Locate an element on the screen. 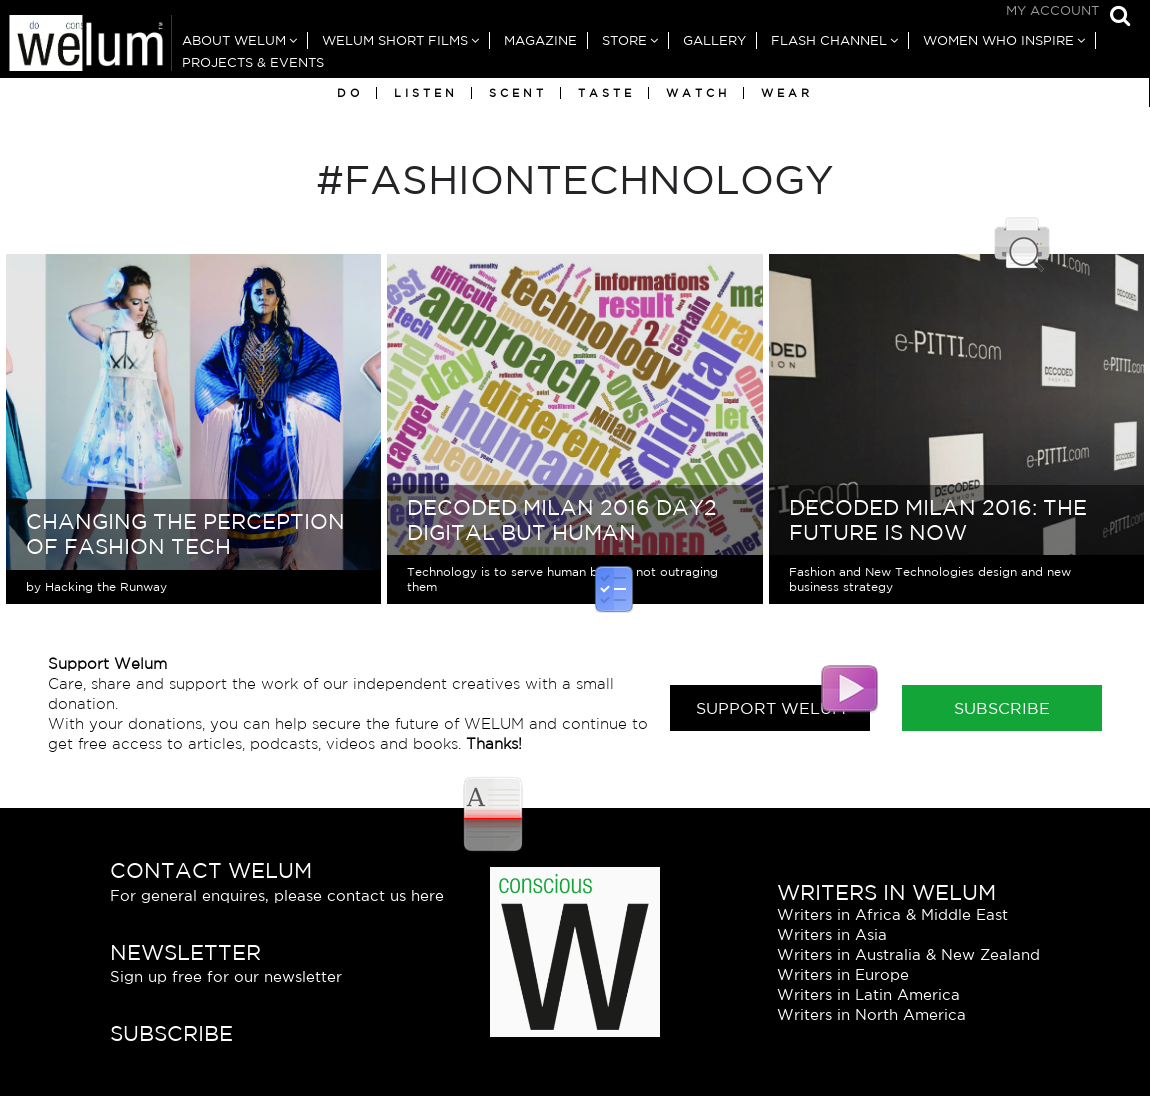  preview document before printing is located at coordinates (1022, 243).